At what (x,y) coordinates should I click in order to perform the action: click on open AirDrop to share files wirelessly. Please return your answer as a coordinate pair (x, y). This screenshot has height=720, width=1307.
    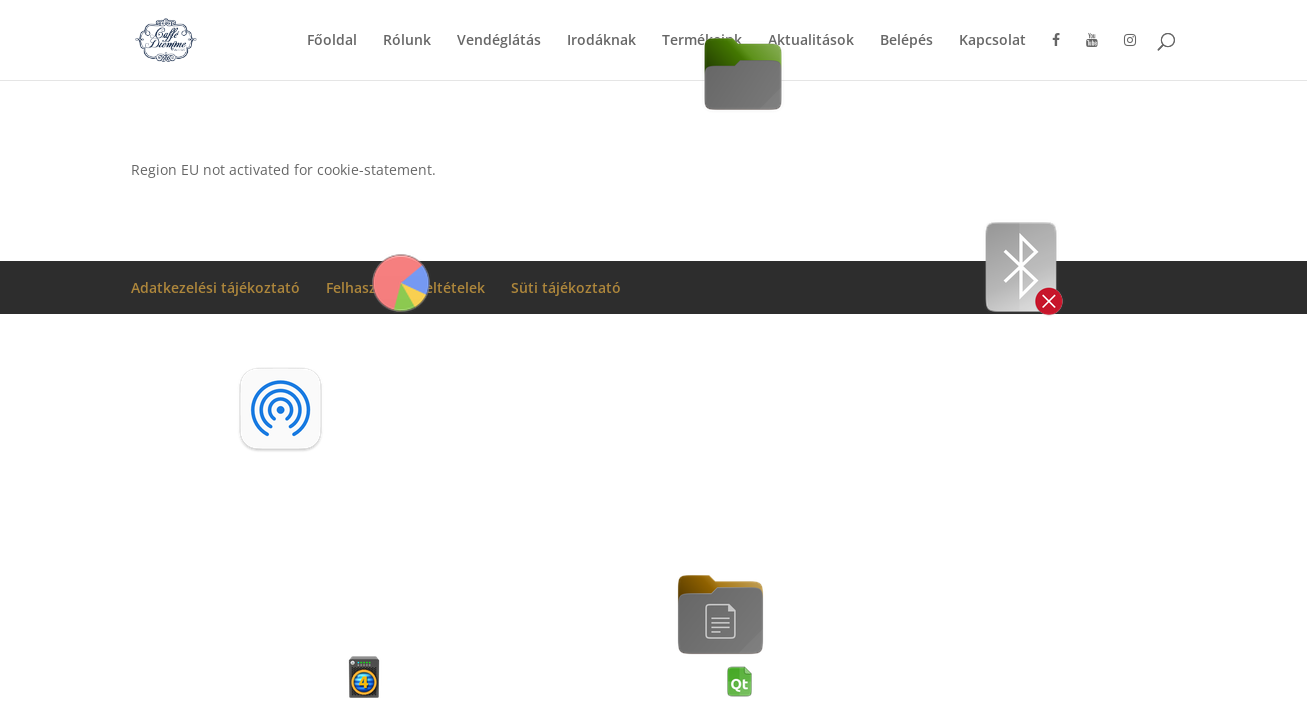
    Looking at the image, I should click on (280, 408).